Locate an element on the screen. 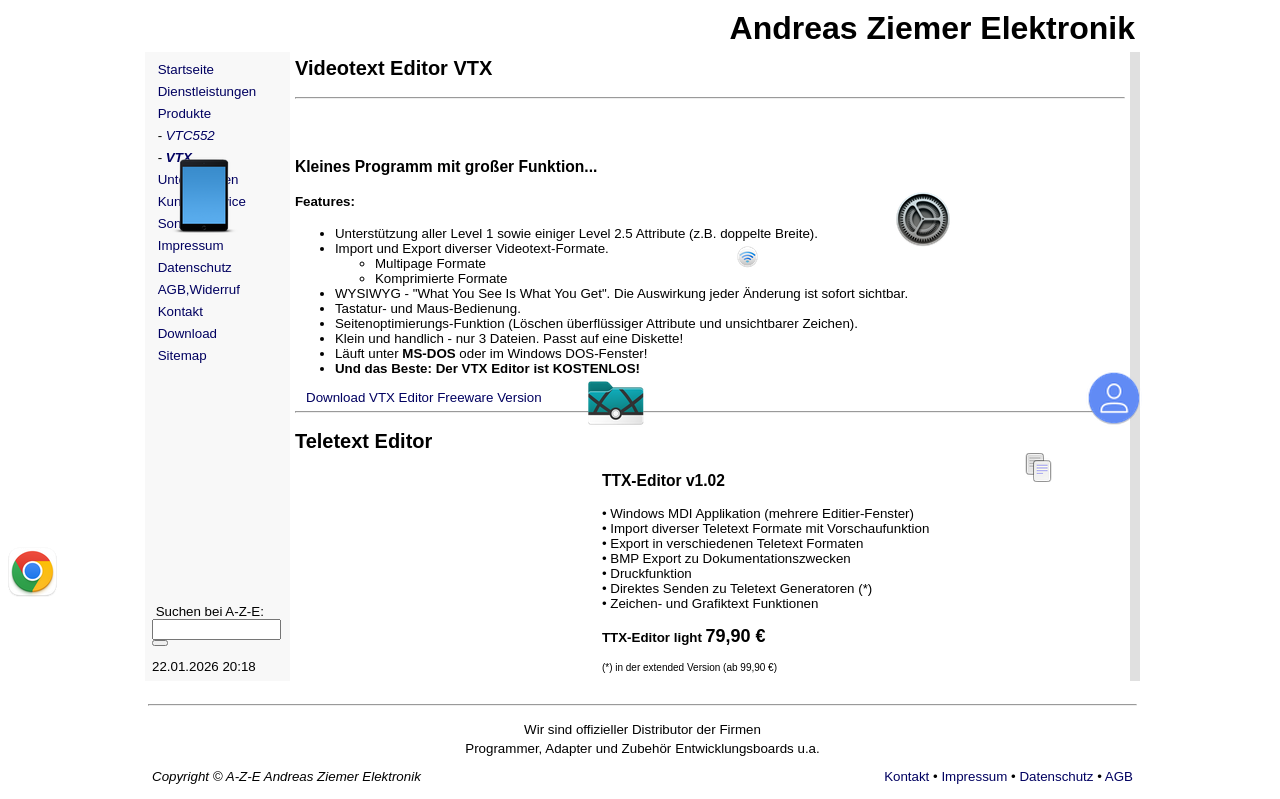 The image size is (1280, 799). iPad mini device with cellular connectivity is located at coordinates (204, 189).